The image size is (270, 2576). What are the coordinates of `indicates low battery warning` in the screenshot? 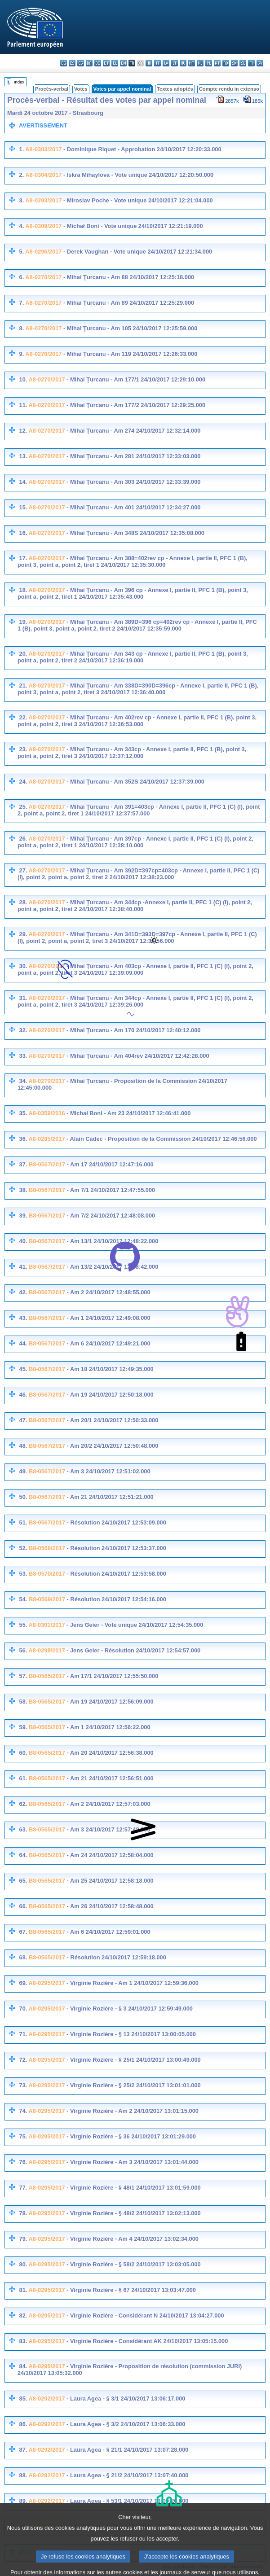 It's located at (241, 1341).